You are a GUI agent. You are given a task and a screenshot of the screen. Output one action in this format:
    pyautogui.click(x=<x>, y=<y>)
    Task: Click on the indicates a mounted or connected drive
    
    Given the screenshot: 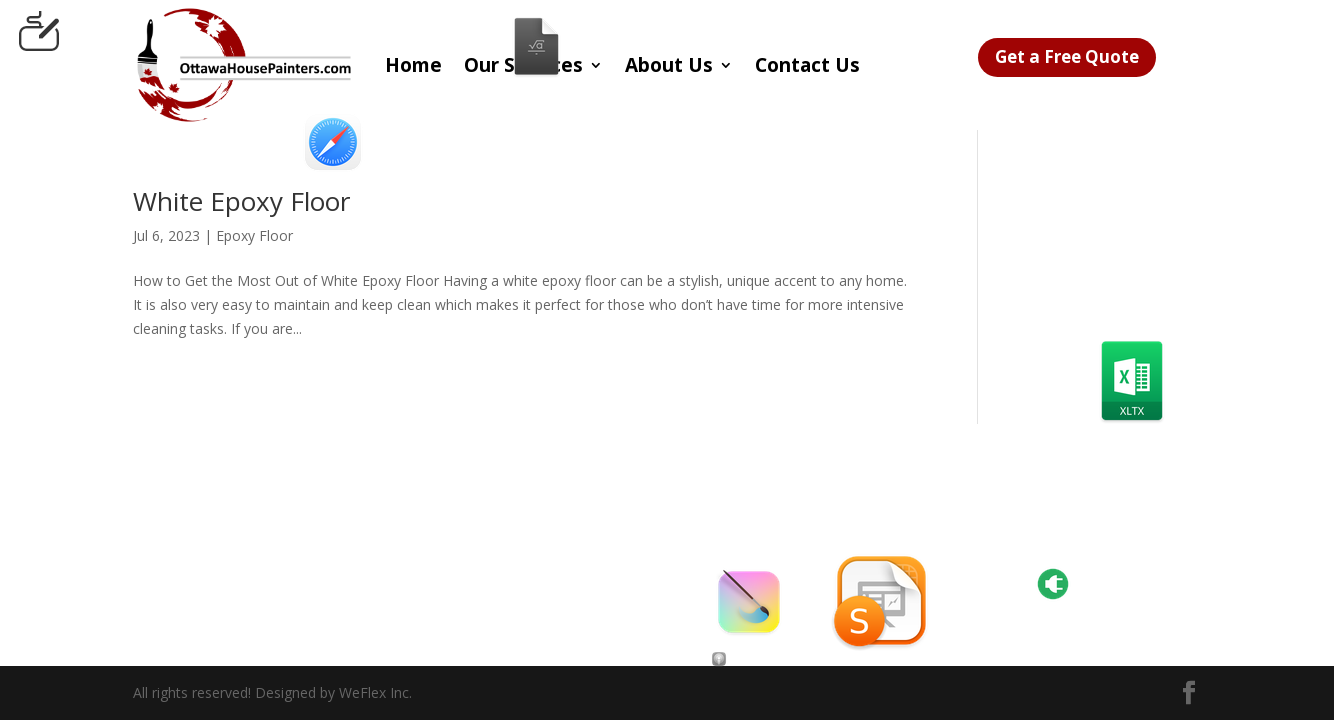 What is the action you would take?
    pyautogui.click(x=1053, y=584)
    